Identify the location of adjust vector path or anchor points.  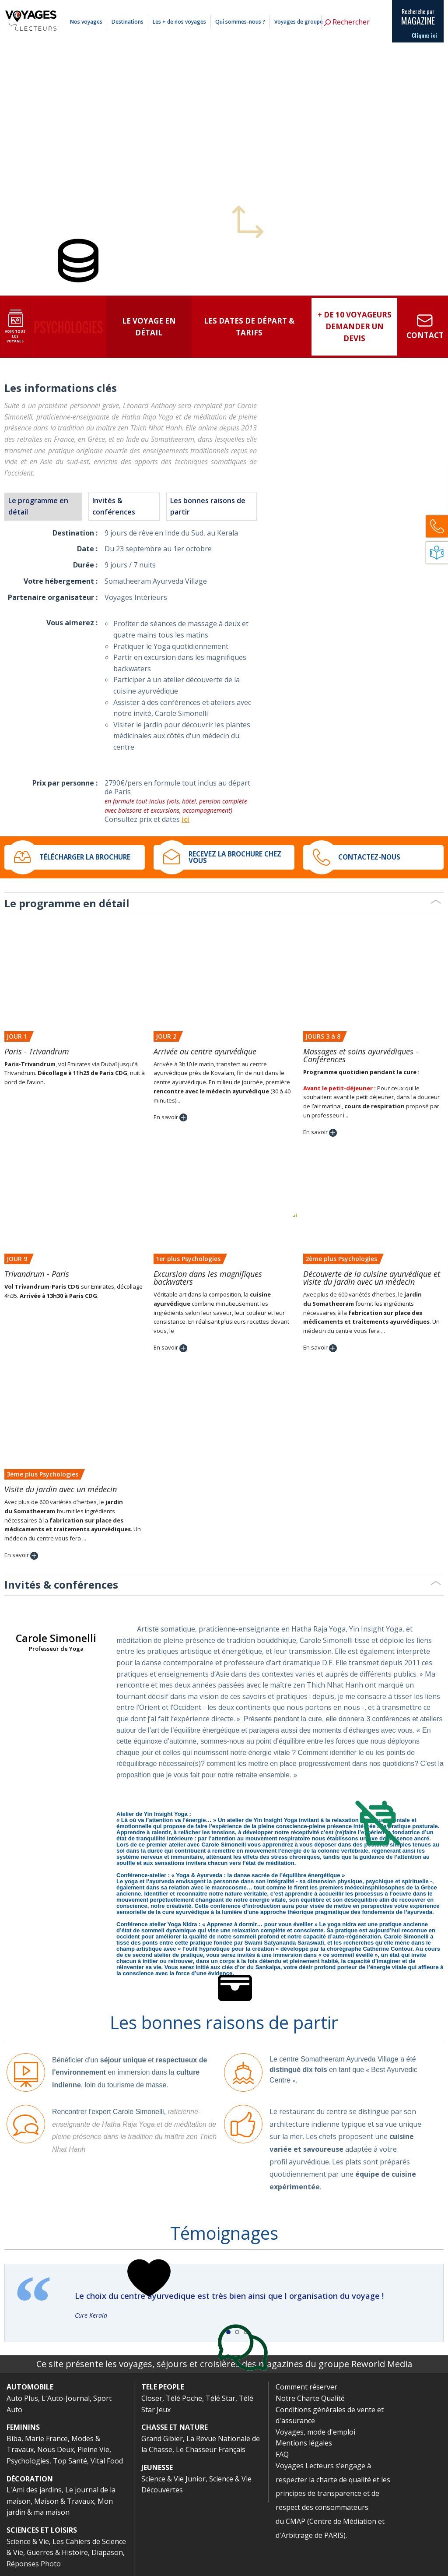
(246, 221).